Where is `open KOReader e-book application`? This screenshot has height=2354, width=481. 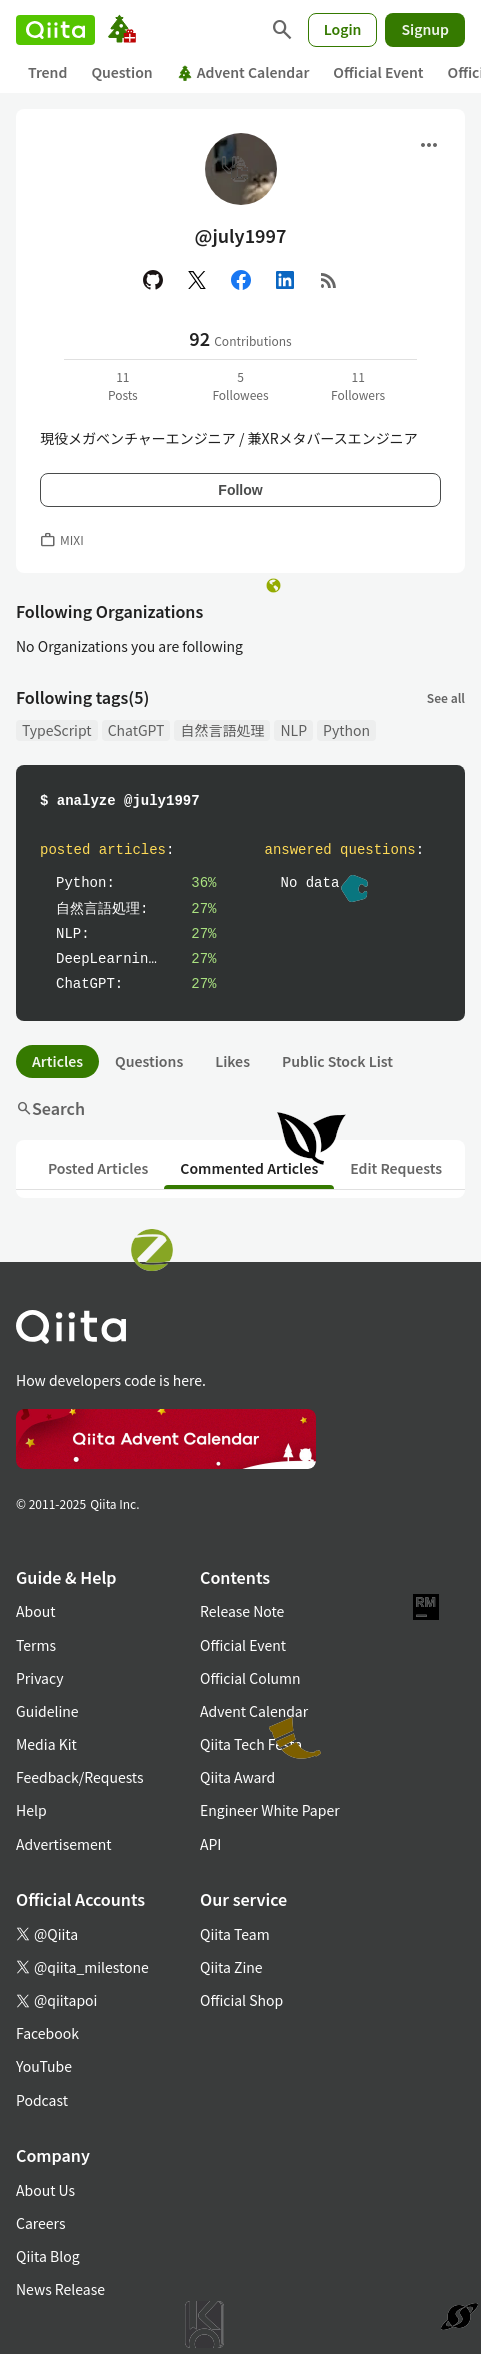
open KOReader e-book application is located at coordinates (204, 2324).